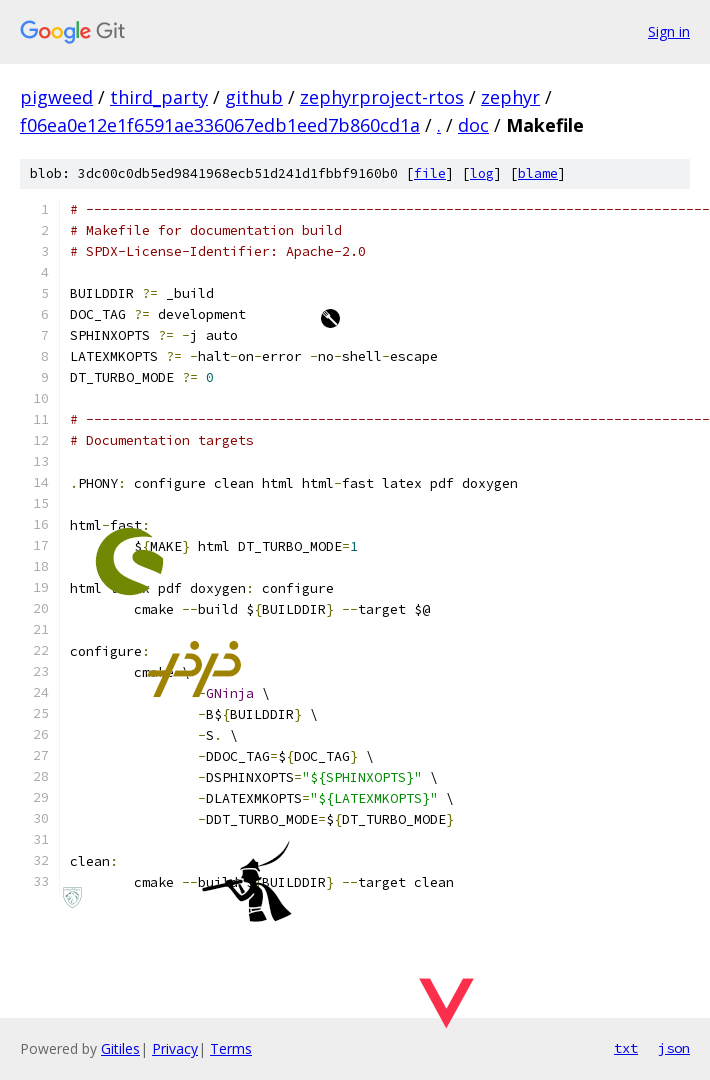 This screenshot has width=710, height=1080. Describe the element at coordinates (446, 1003) in the screenshot. I see `vitess database clustering platform logo` at that location.